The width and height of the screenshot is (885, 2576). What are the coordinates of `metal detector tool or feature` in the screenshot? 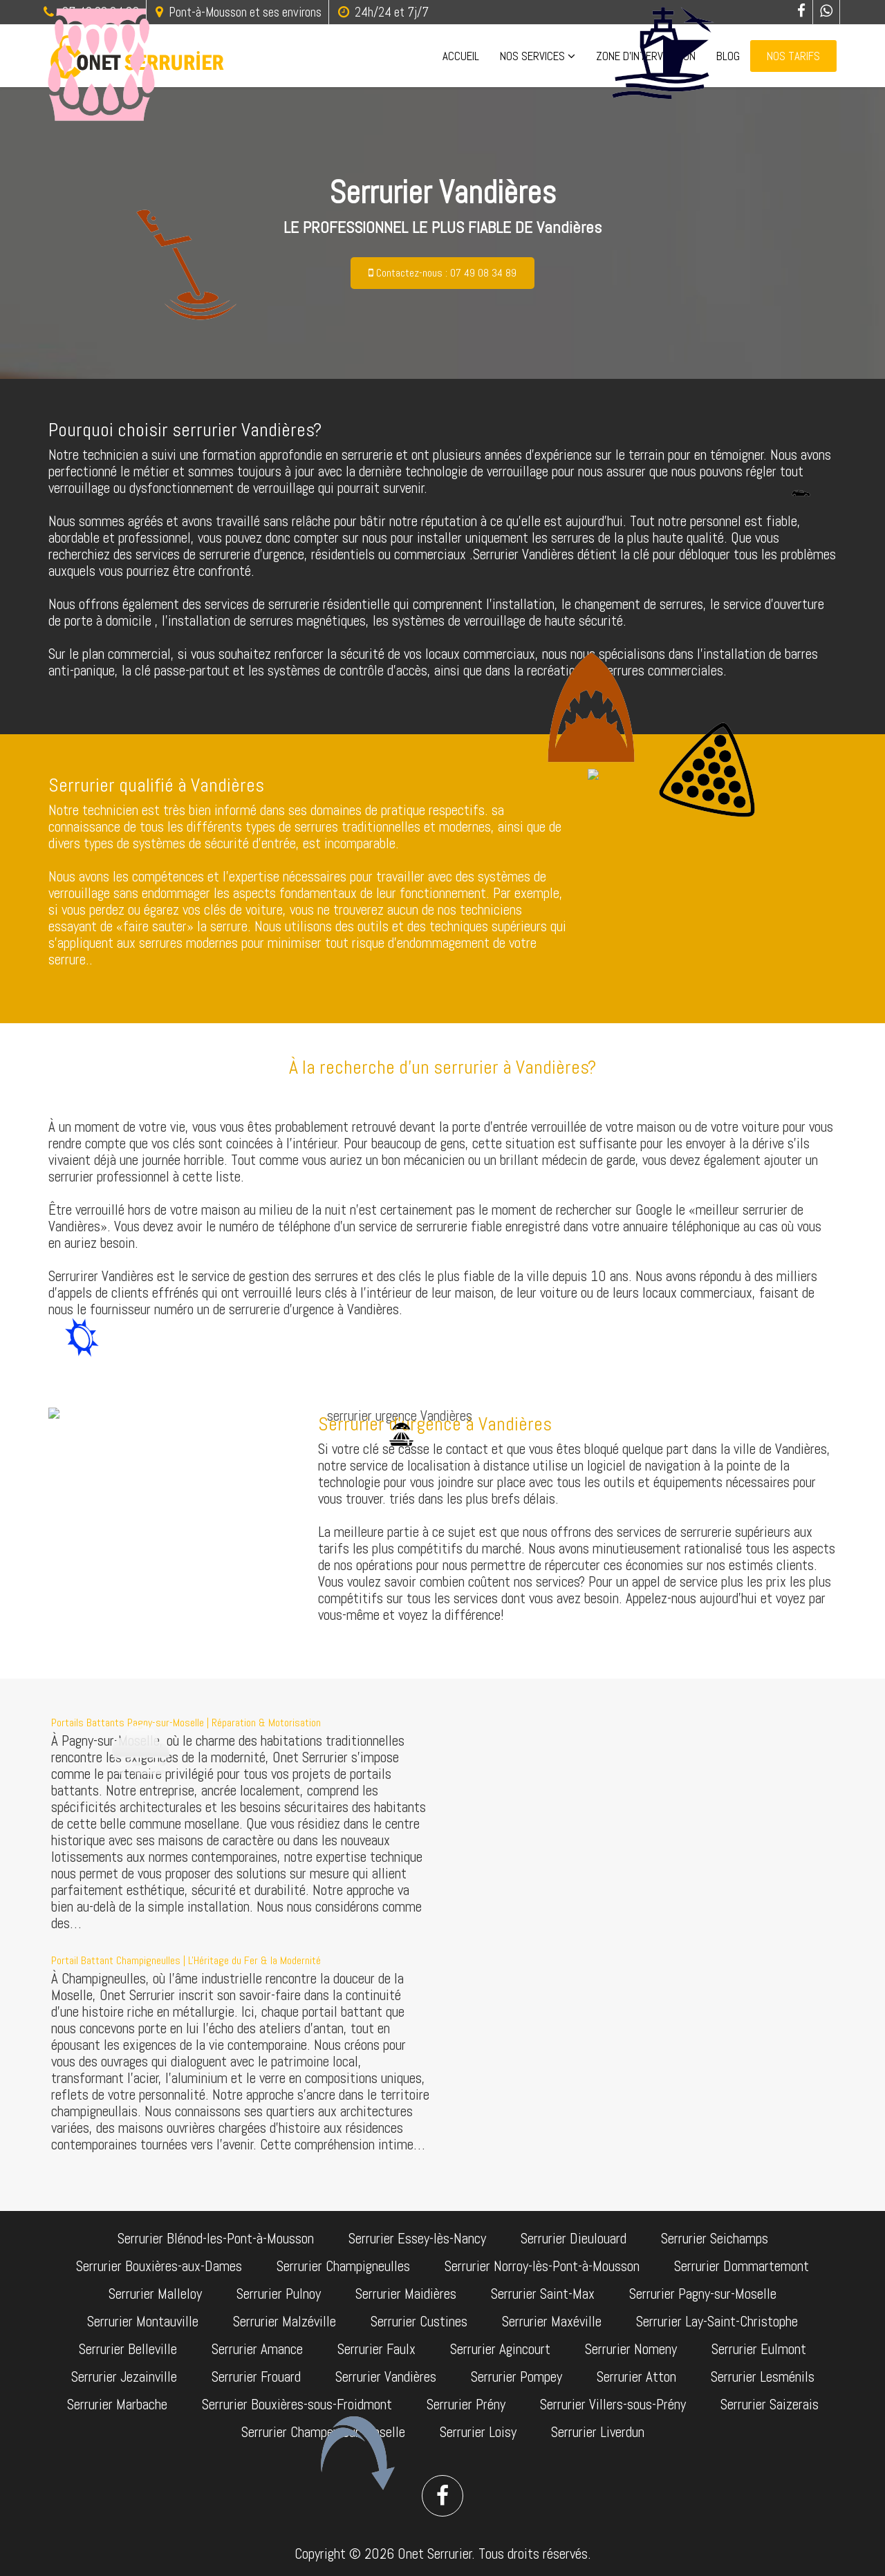 It's located at (187, 265).